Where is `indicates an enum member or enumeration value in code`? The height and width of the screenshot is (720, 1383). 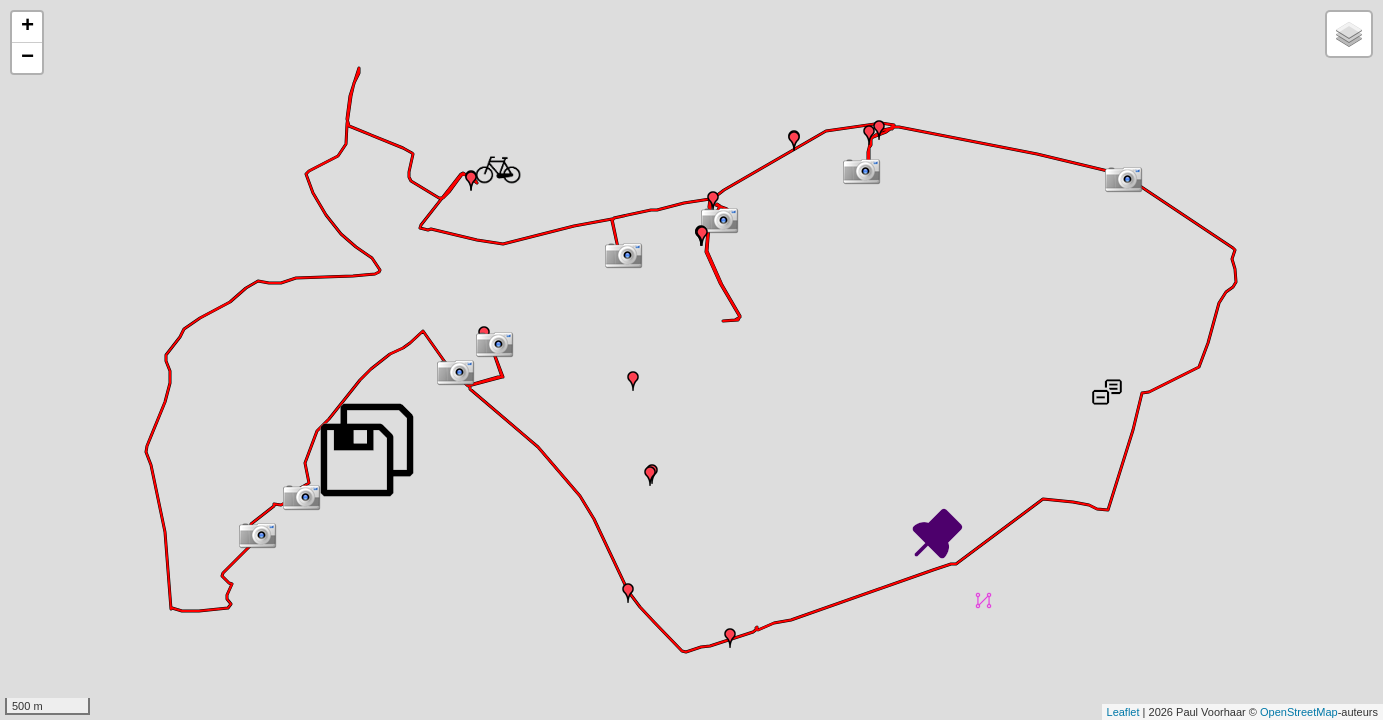 indicates an enum member or enumeration value in code is located at coordinates (1107, 392).